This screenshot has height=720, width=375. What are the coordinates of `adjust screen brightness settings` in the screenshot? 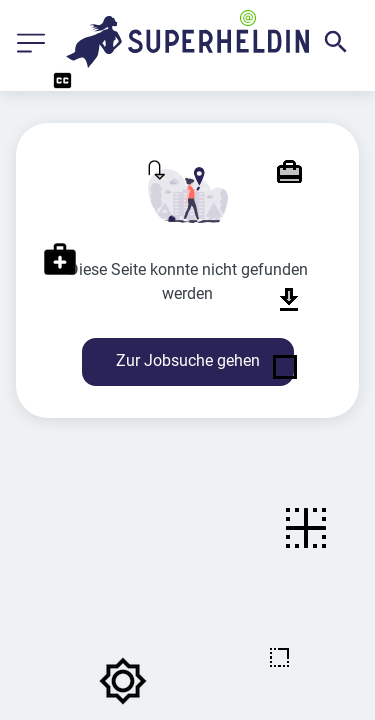 It's located at (123, 681).